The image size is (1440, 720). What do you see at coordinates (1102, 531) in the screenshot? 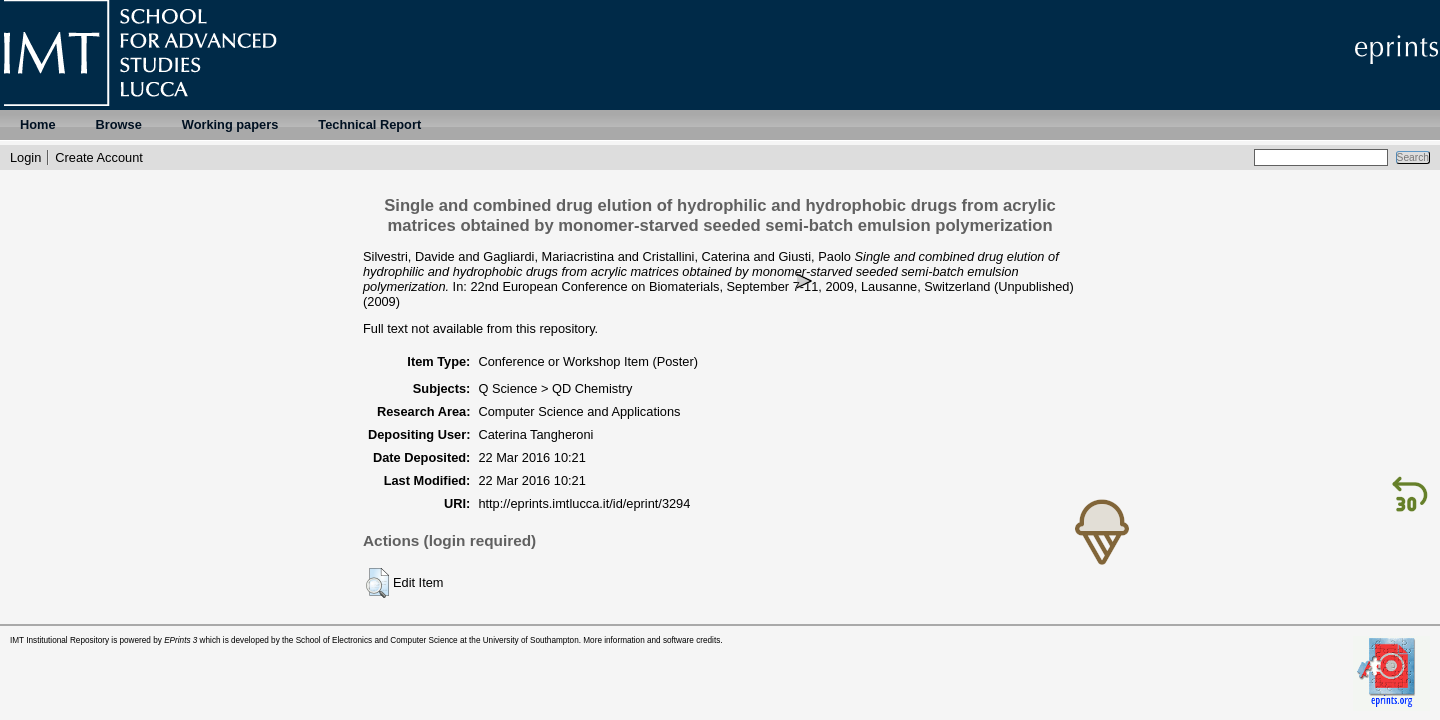
I see `browse dessert or ice cream options` at bounding box center [1102, 531].